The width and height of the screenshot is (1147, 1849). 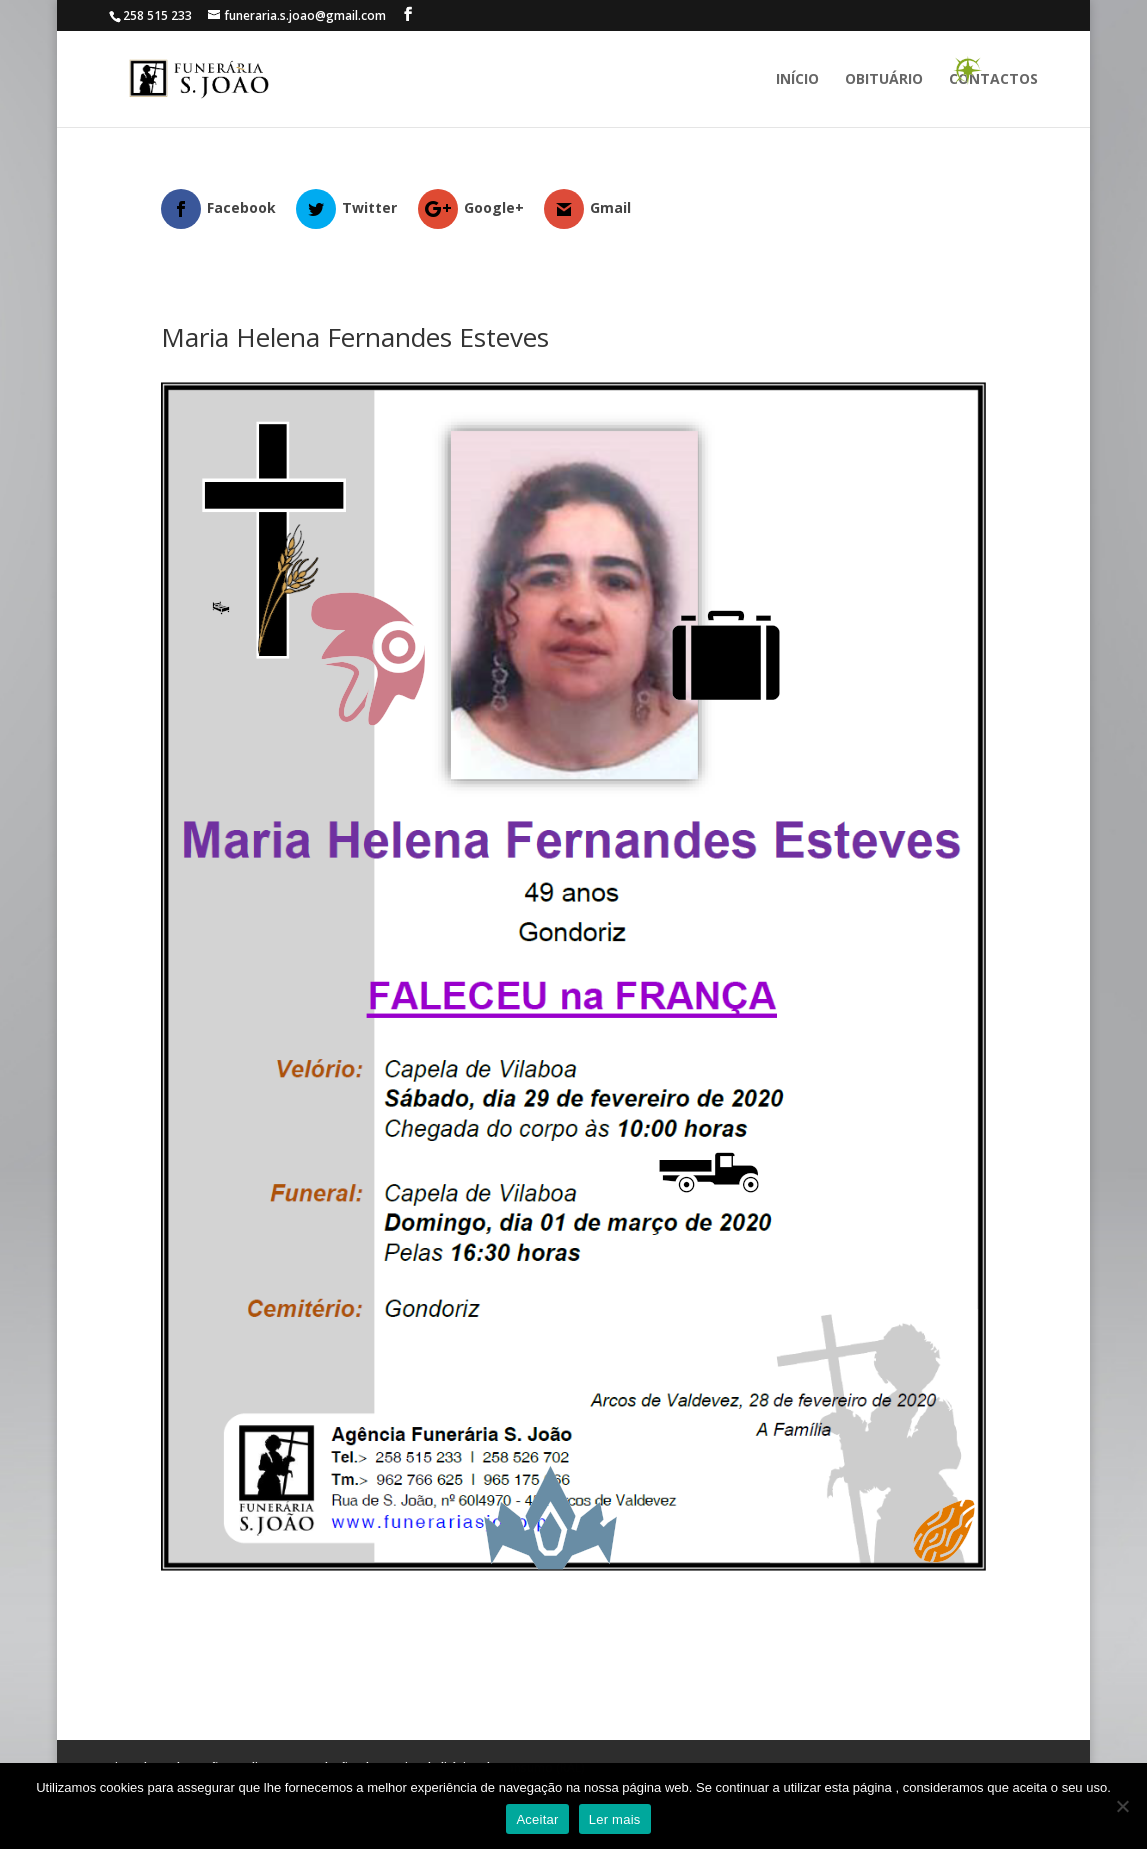 What do you see at coordinates (709, 1173) in the screenshot?
I see `select flatbed truck for delivery option` at bounding box center [709, 1173].